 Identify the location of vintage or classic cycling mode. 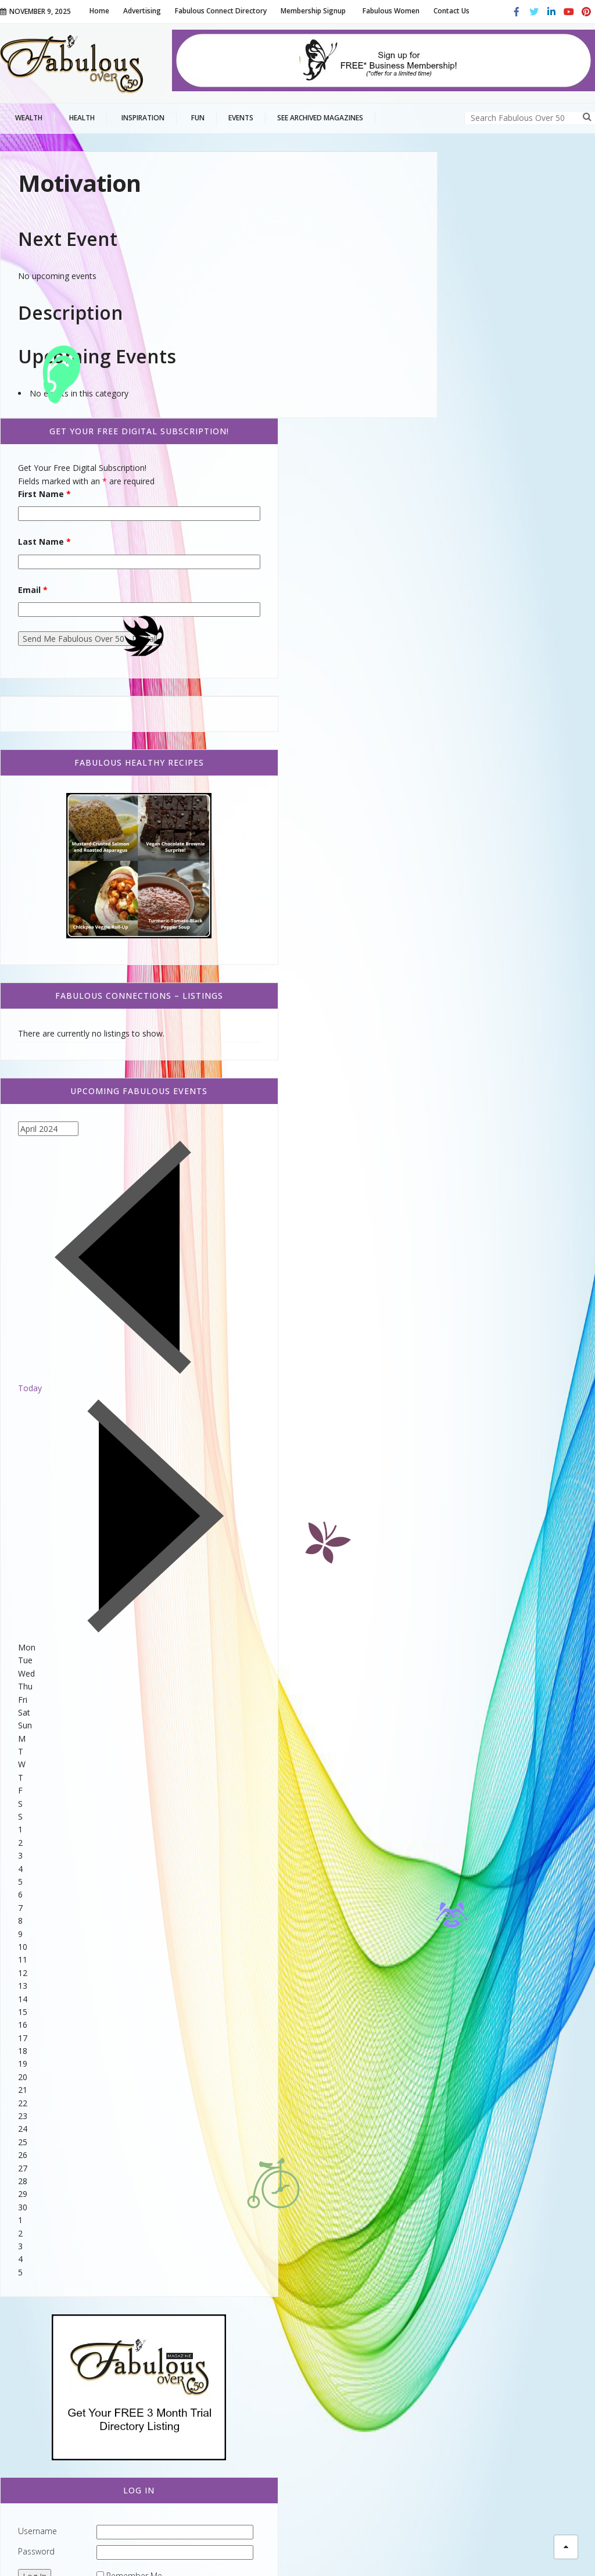
(273, 2182).